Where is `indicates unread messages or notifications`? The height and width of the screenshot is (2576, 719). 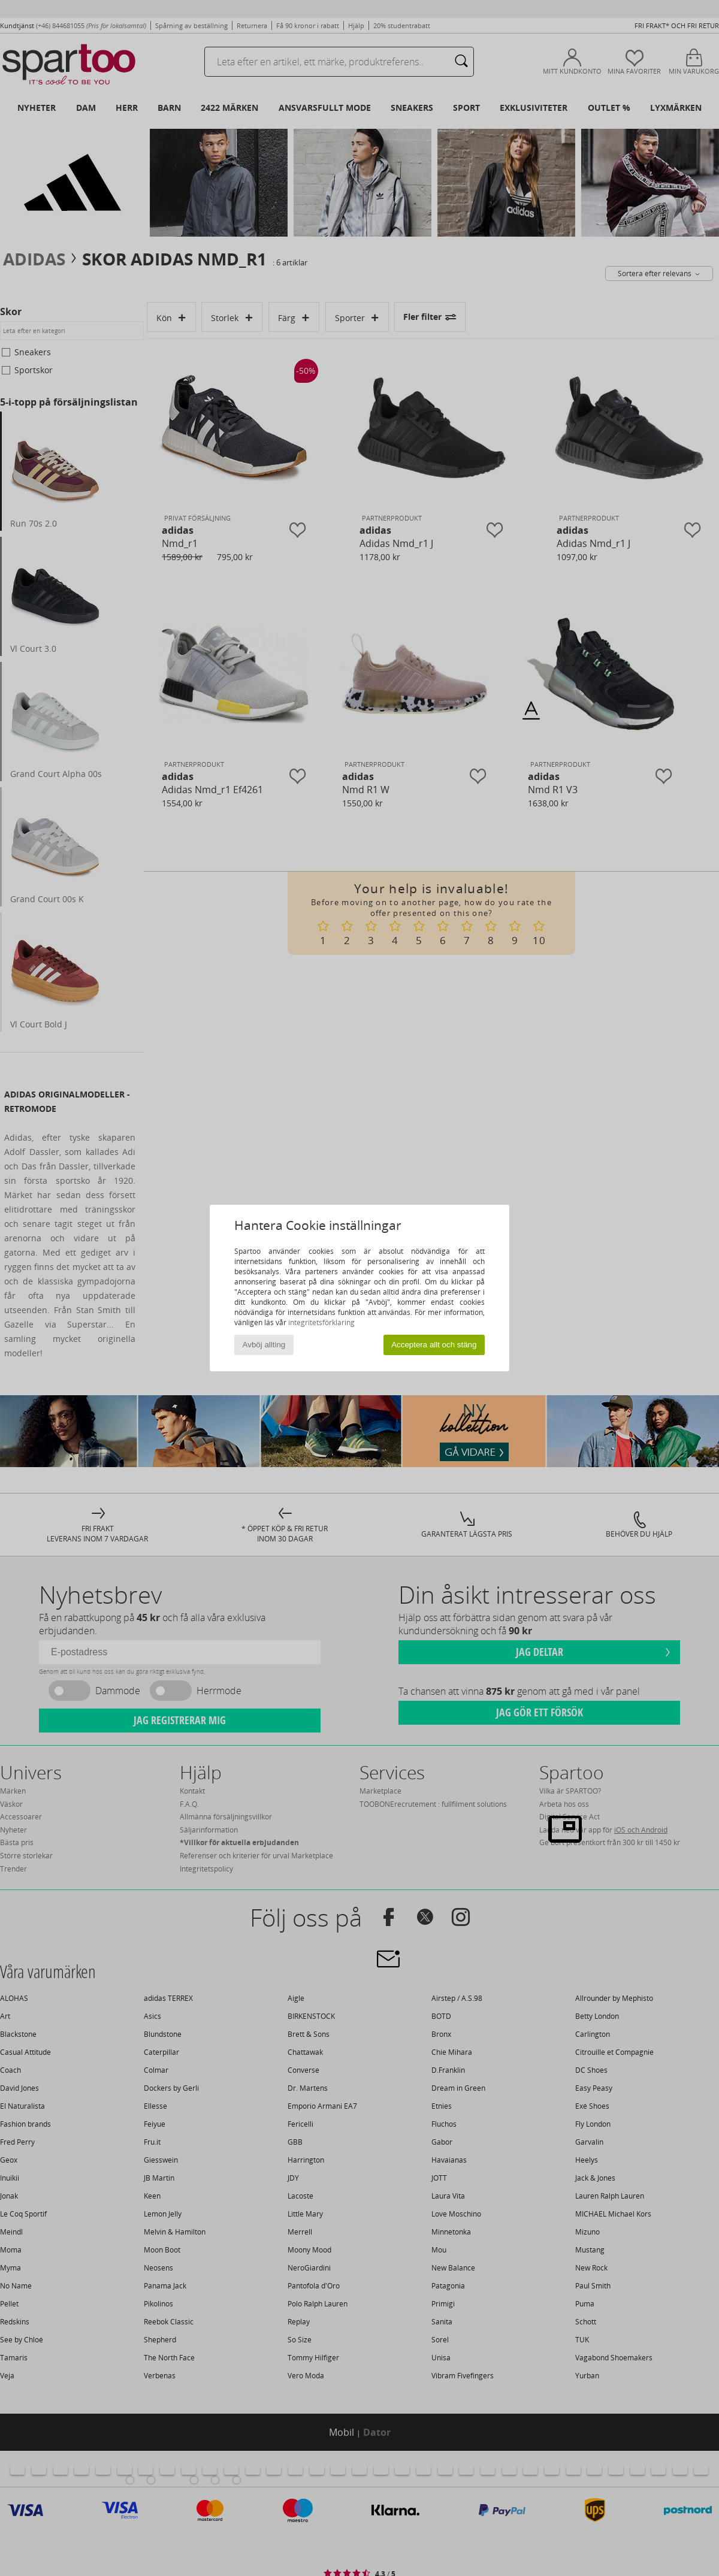
indicates unread messages or notifications is located at coordinates (388, 1959).